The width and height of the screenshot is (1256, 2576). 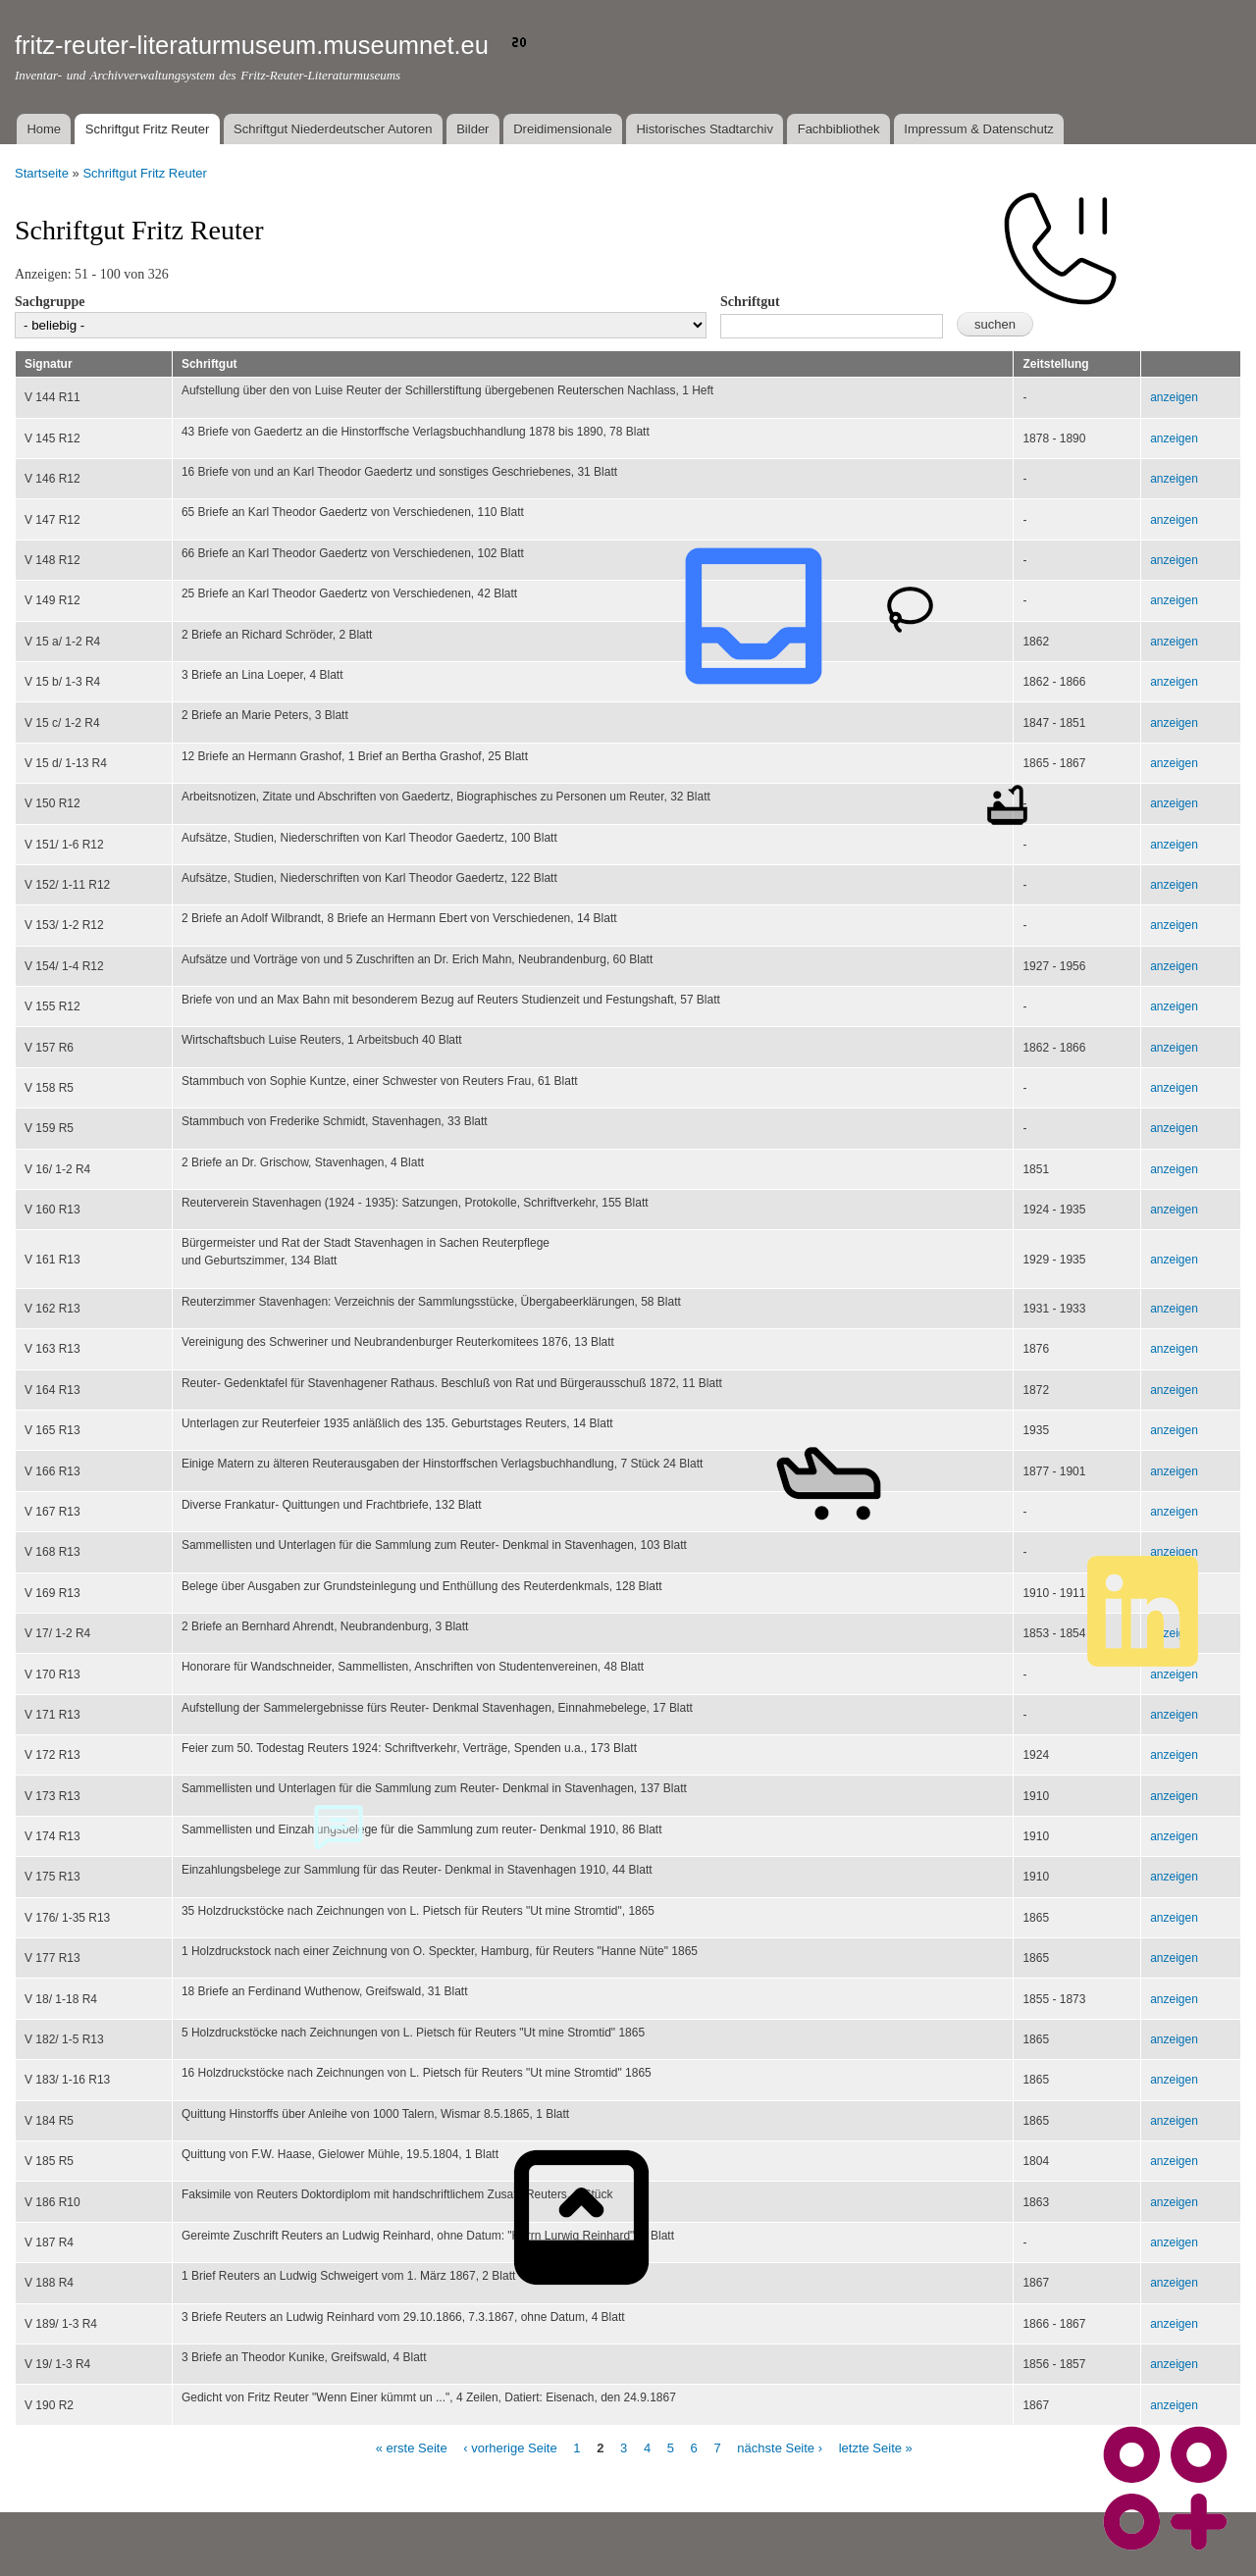 What do you see at coordinates (754, 616) in the screenshot?
I see `view inbox or incoming items` at bounding box center [754, 616].